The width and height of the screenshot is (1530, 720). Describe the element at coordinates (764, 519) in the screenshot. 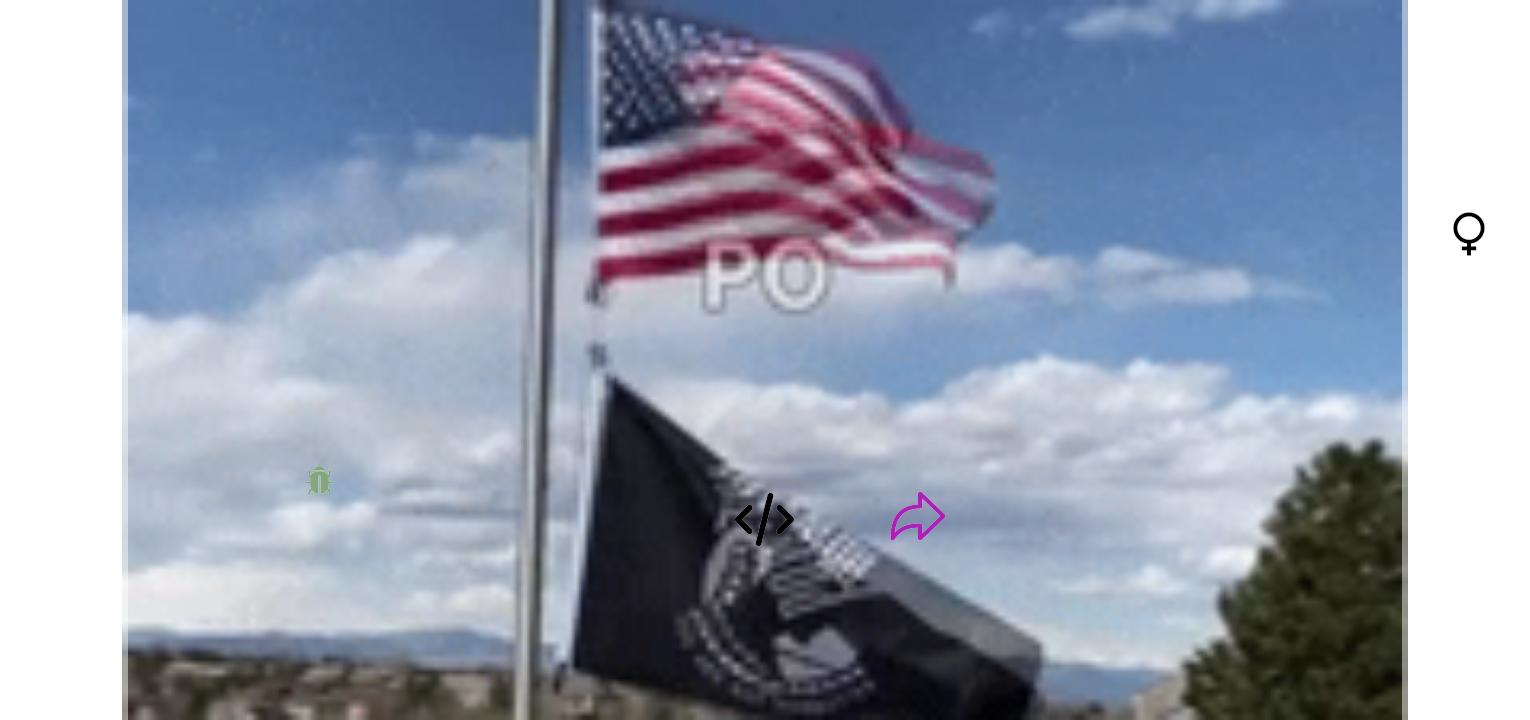

I see `view or edit source code` at that location.